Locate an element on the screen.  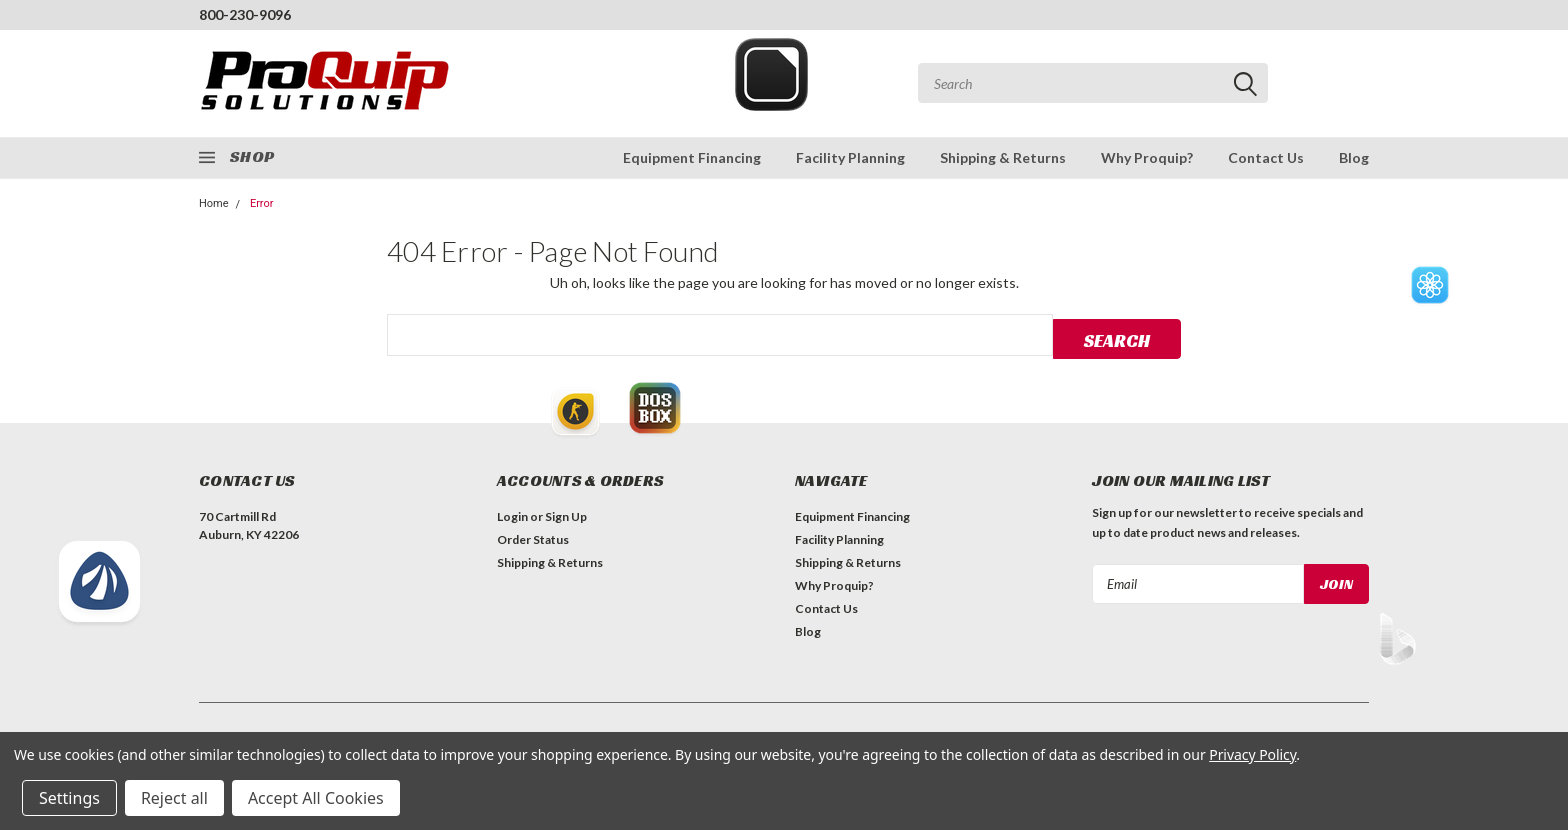
launch counter-strike is located at coordinates (575, 411).